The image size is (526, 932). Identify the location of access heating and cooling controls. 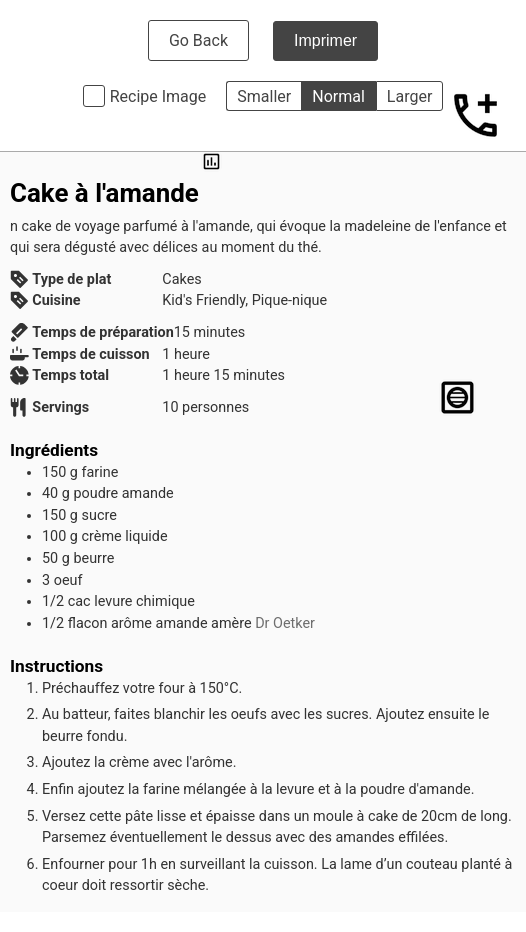
(457, 397).